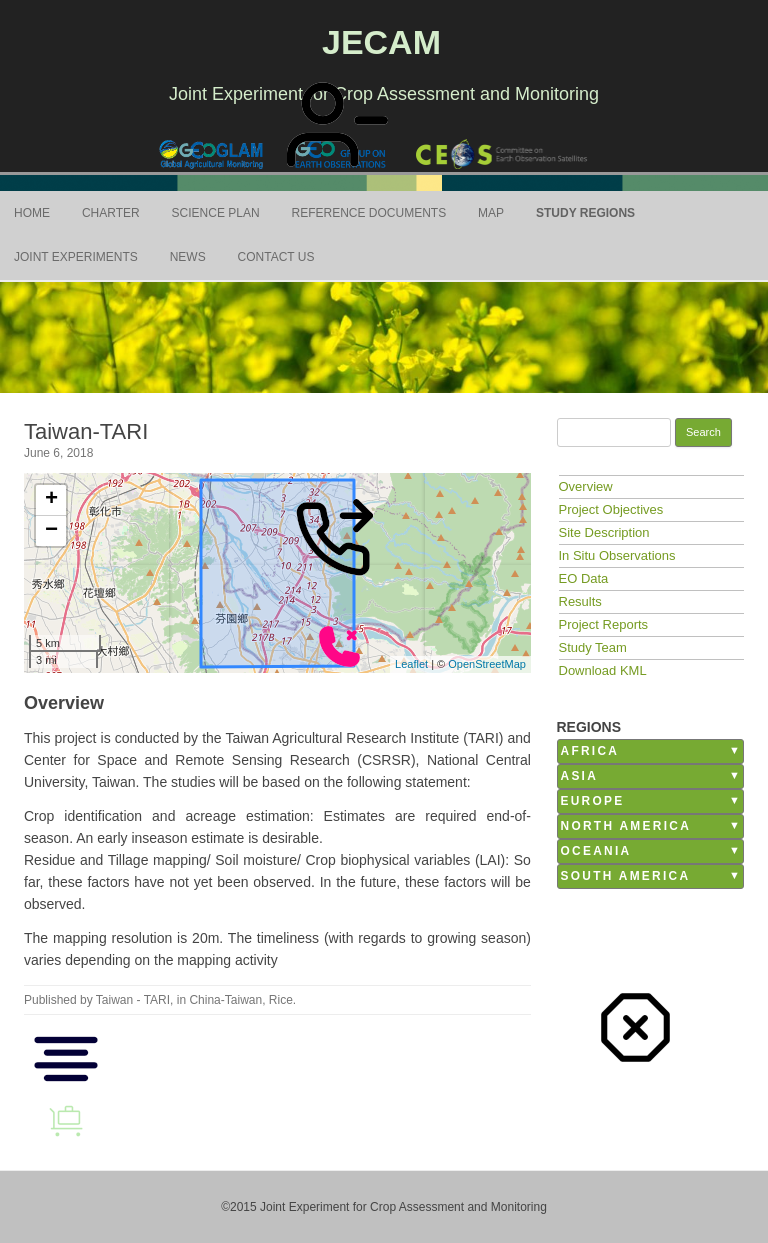 This screenshot has height=1243, width=768. Describe the element at coordinates (635, 1027) in the screenshot. I see `stop or cancel an action` at that location.